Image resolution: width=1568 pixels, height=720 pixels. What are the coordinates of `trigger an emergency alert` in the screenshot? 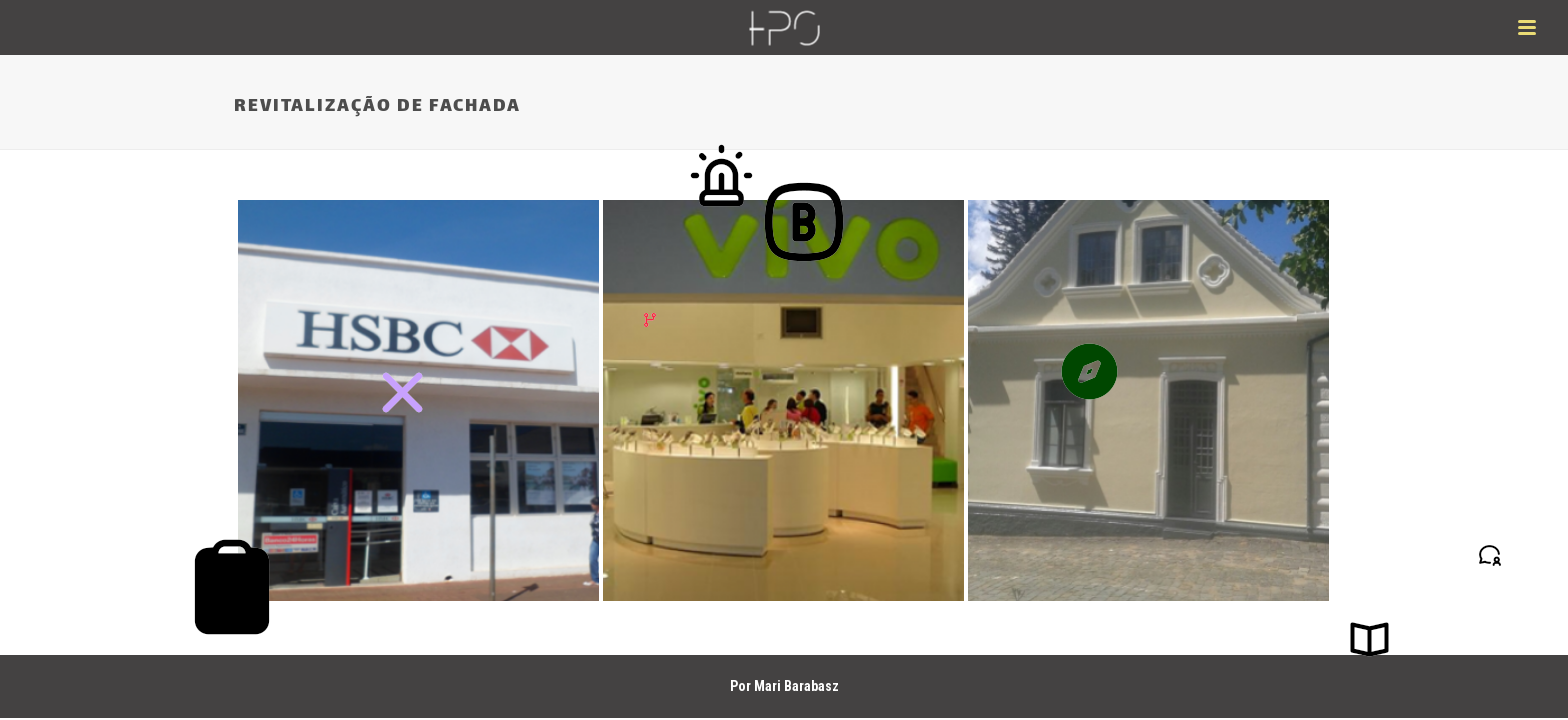 It's located at (721, 175).